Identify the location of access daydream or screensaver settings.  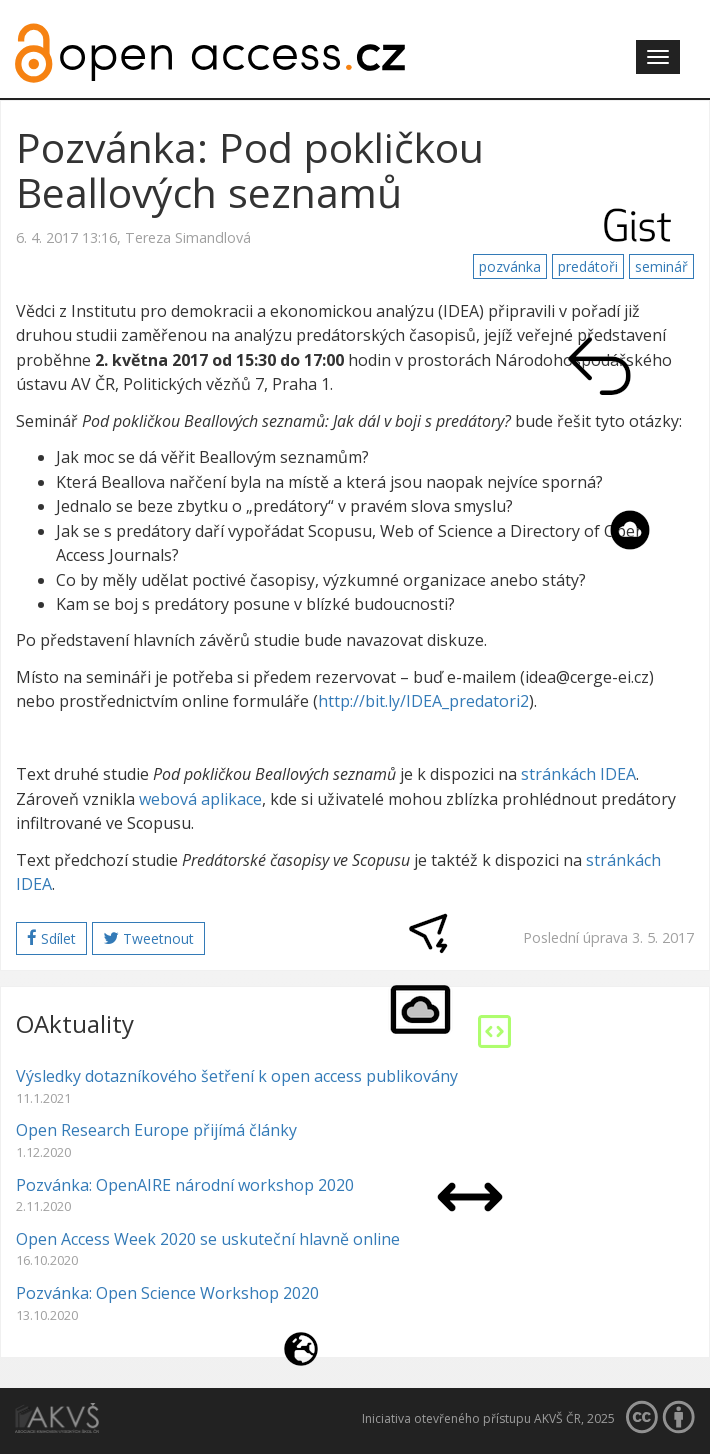
(420, 1009).